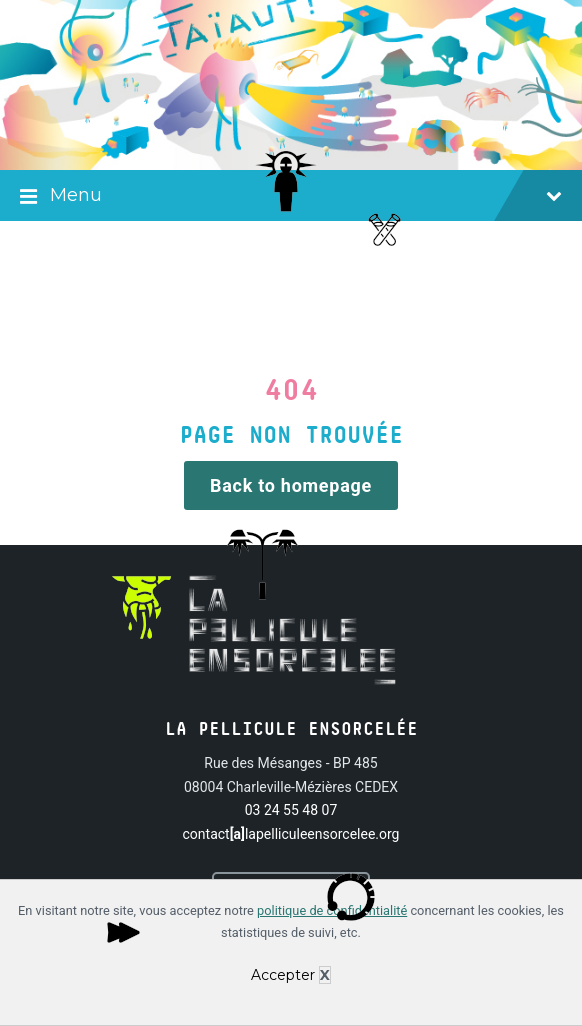  Describe the element at coordinates (286, 181) in the screenshot. I see `activate rear shield or defensive aura ability` at that location.